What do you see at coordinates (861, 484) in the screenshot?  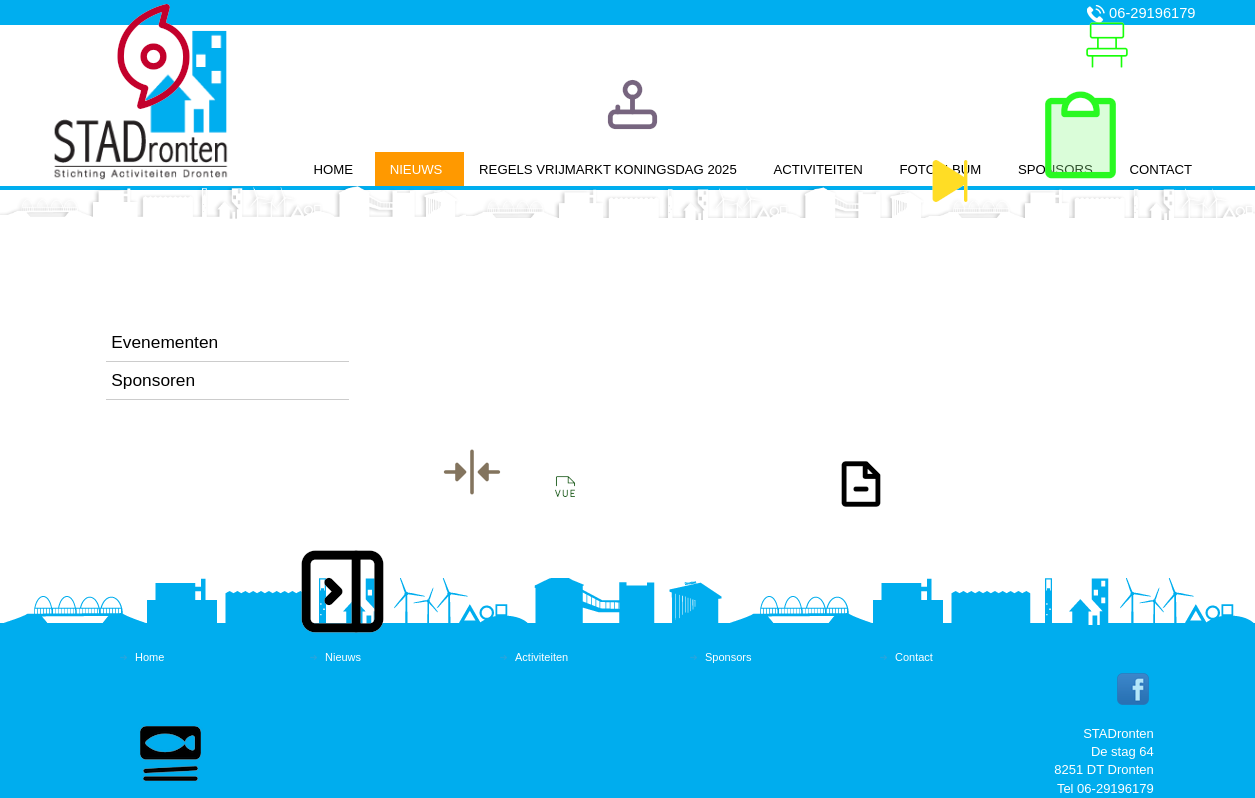 I see `remove a file from your collection` at bounding box center [861, 484].